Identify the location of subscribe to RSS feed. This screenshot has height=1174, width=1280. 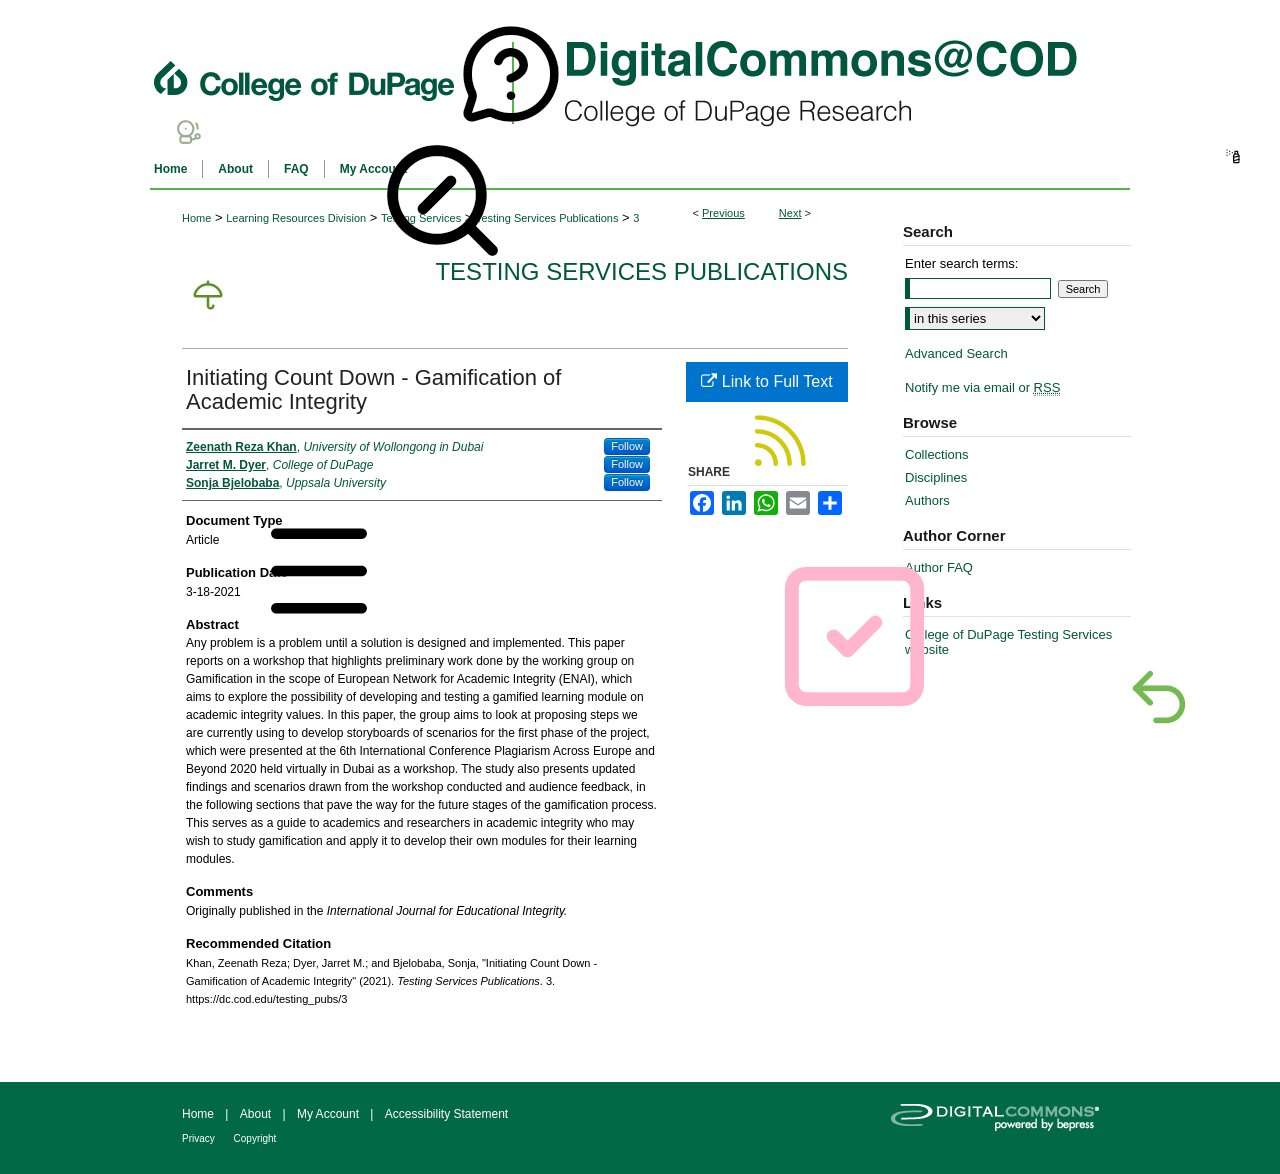
(778, 443).